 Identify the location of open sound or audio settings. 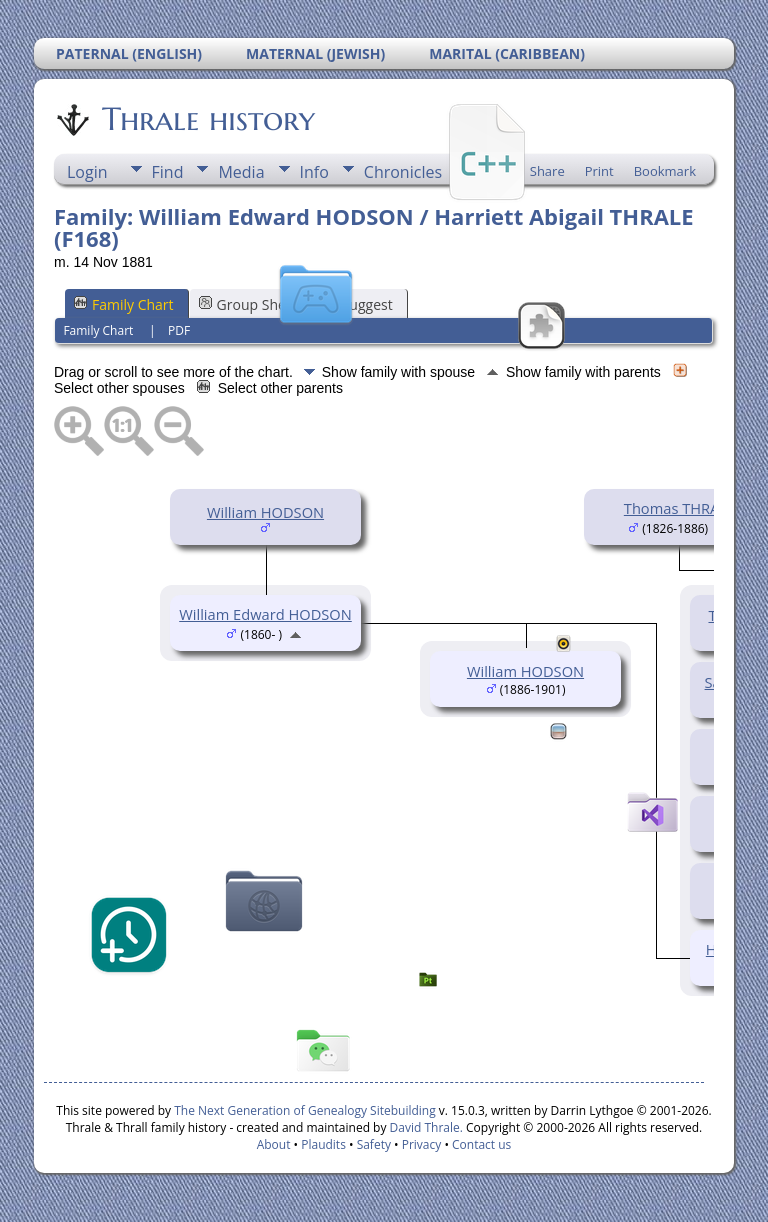
(563, 643).